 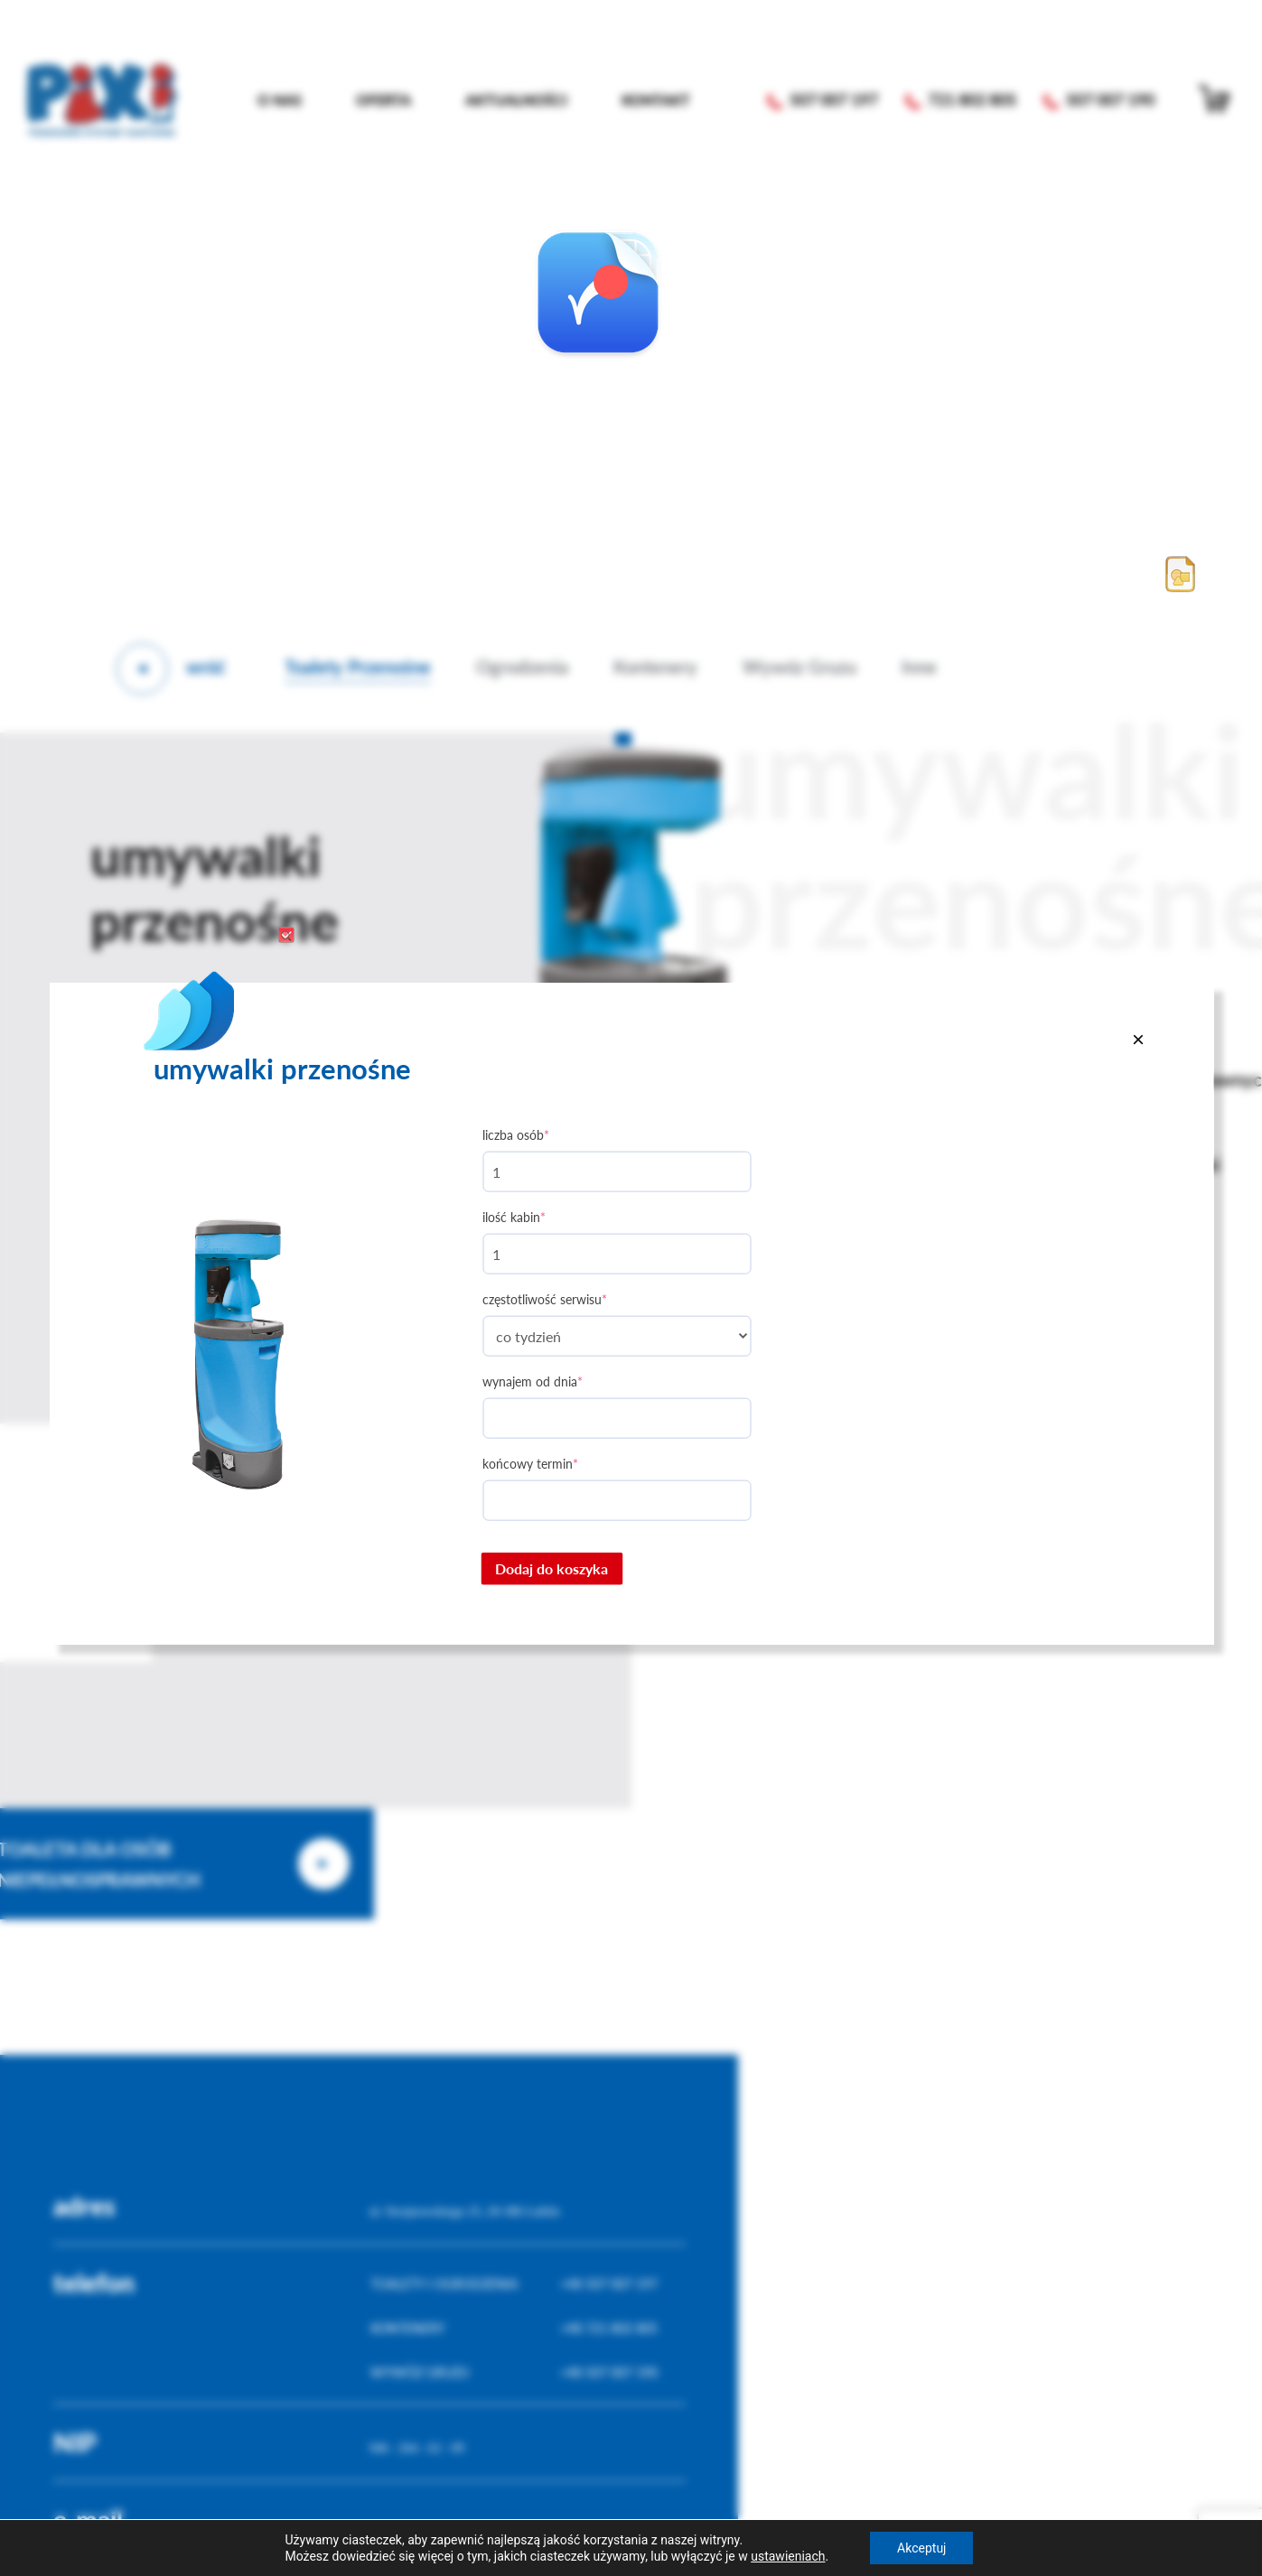 What do you see at coordinates (1180, 574) in the screenshot?
I see `open a graphics template file` at bounding box center [1180, 574].